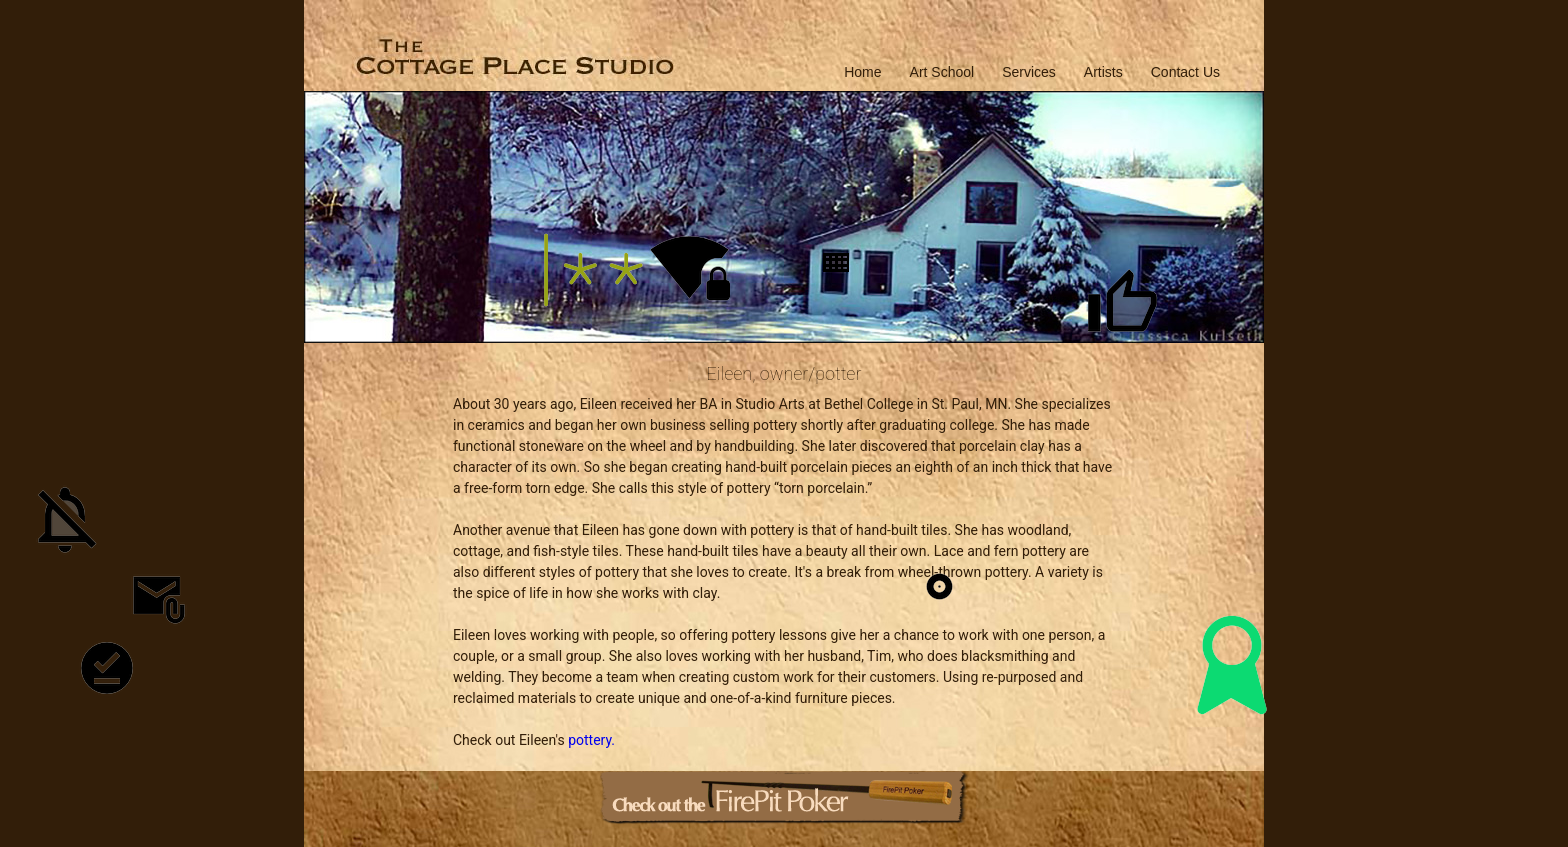  What do you see at coordinates (107, 668) in the screenshot?
I see `indicates content is available offline` at bounding box center [107, 668].